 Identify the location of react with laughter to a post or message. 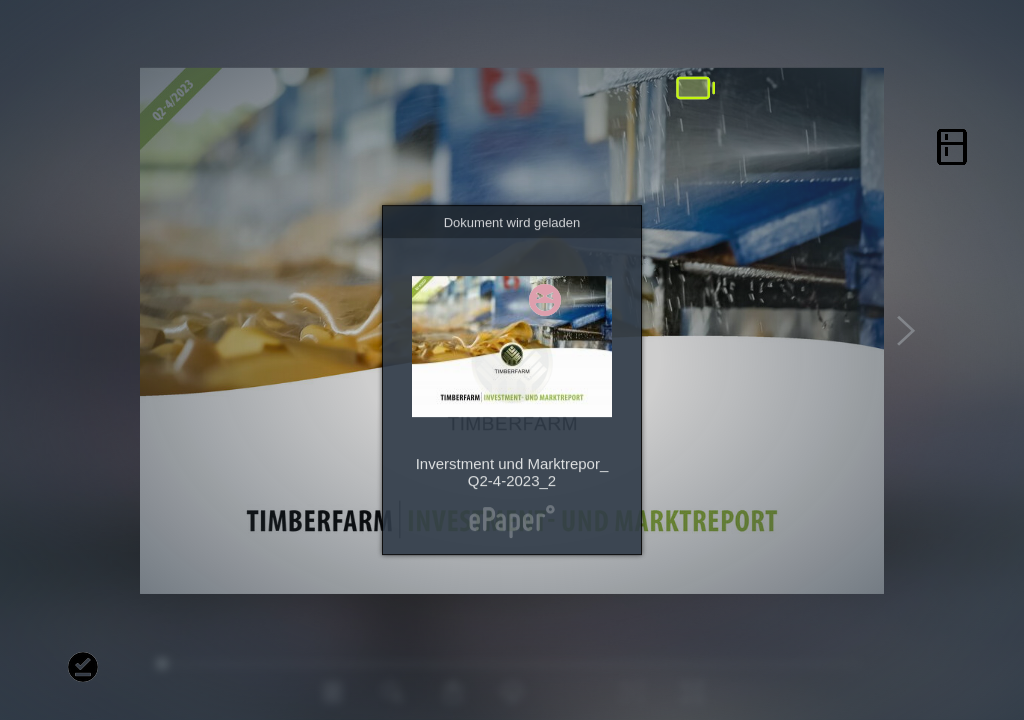
(545, 300).